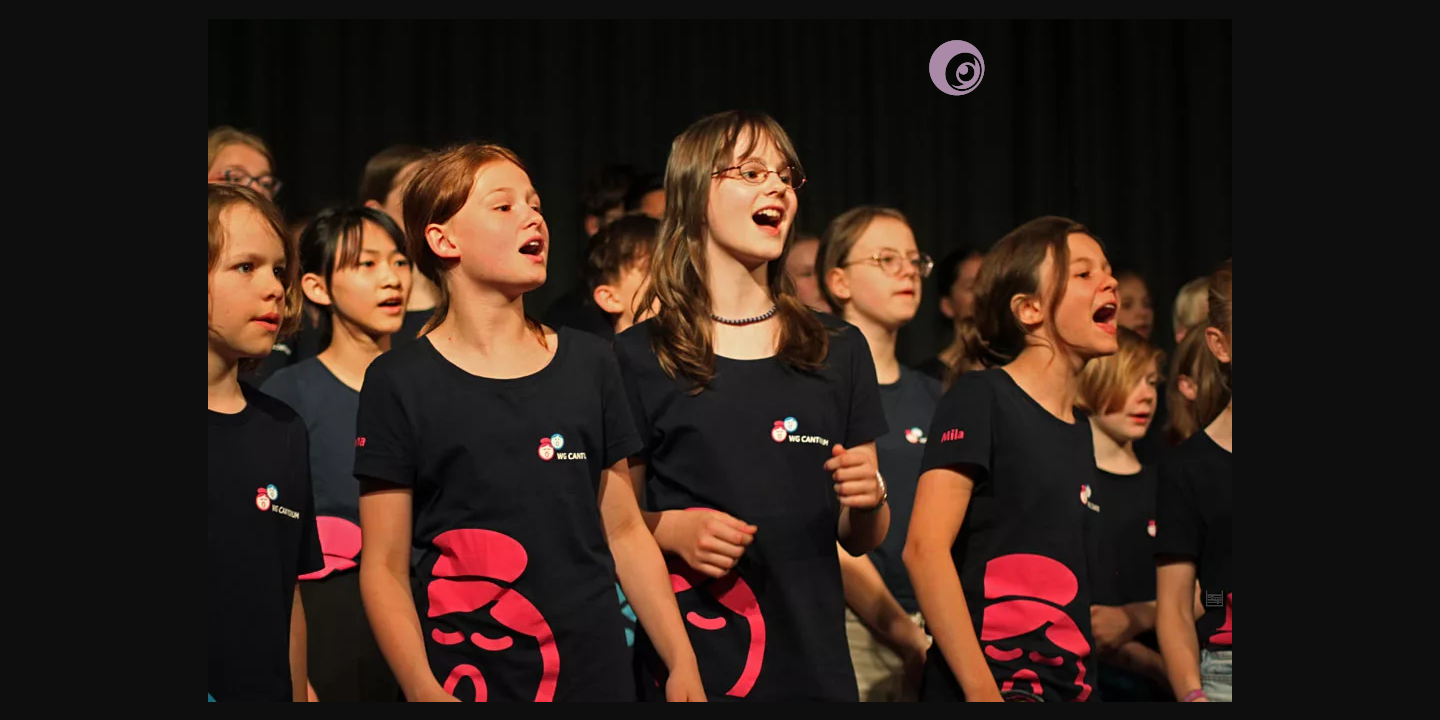 This screenshot has height=720, width=1440. Describe the element at coordinates (957, 68) in the screenshot. I see `toggle visibility or show/hide content` at that location.